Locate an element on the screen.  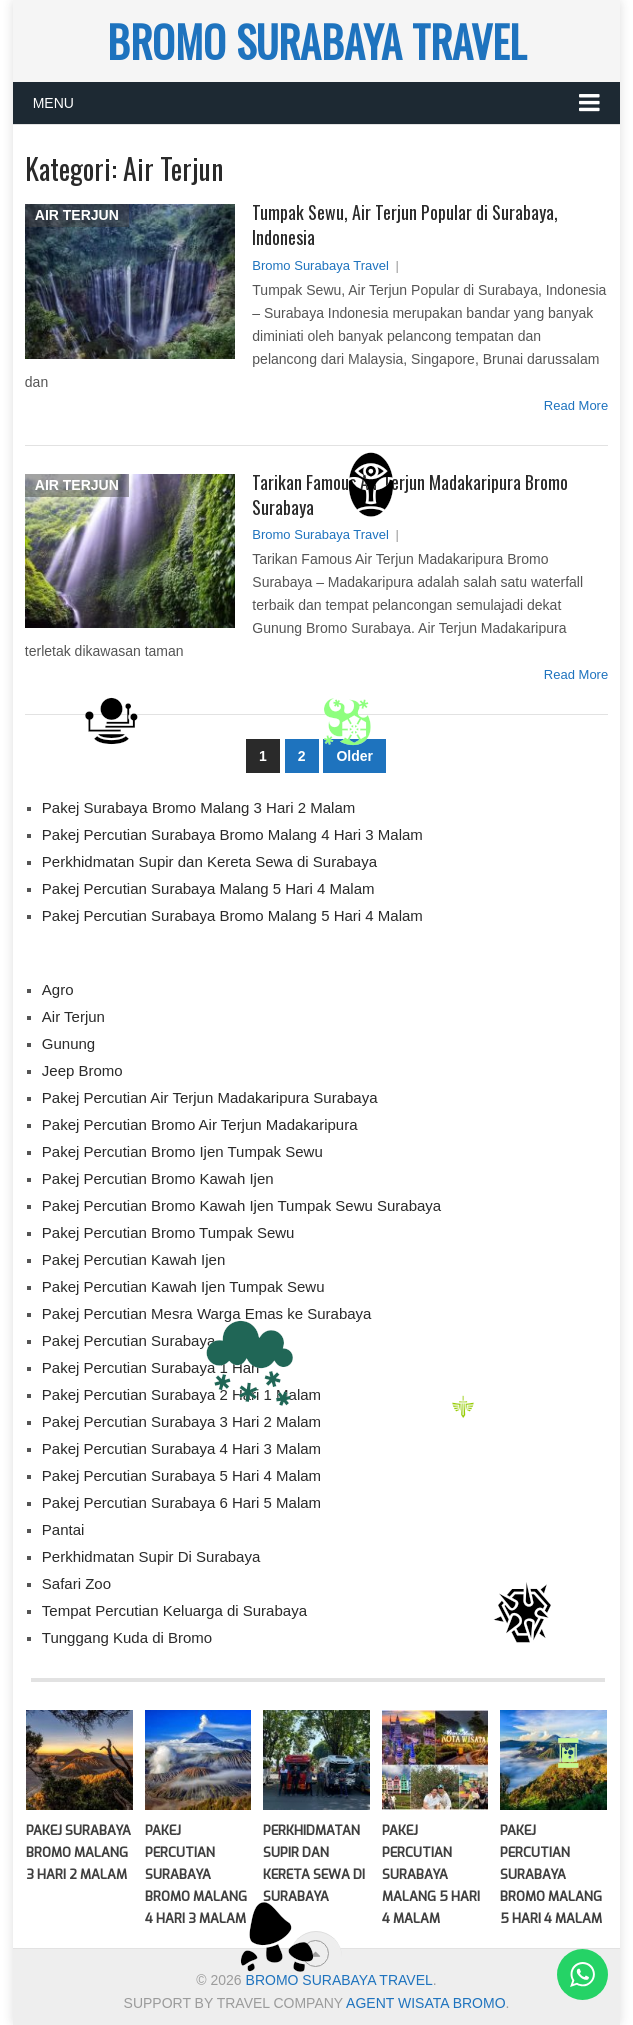
view chemical storage or tank status is located at coordinates (568, 1753).